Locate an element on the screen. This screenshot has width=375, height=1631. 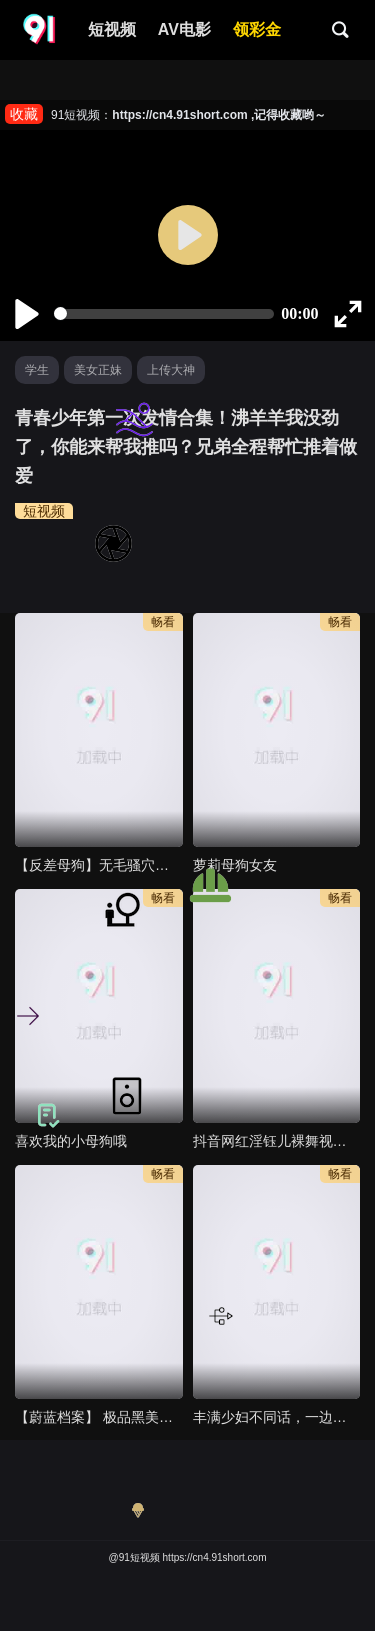
adjust speaker or audio output settings is located at coordinates (127, 1096).